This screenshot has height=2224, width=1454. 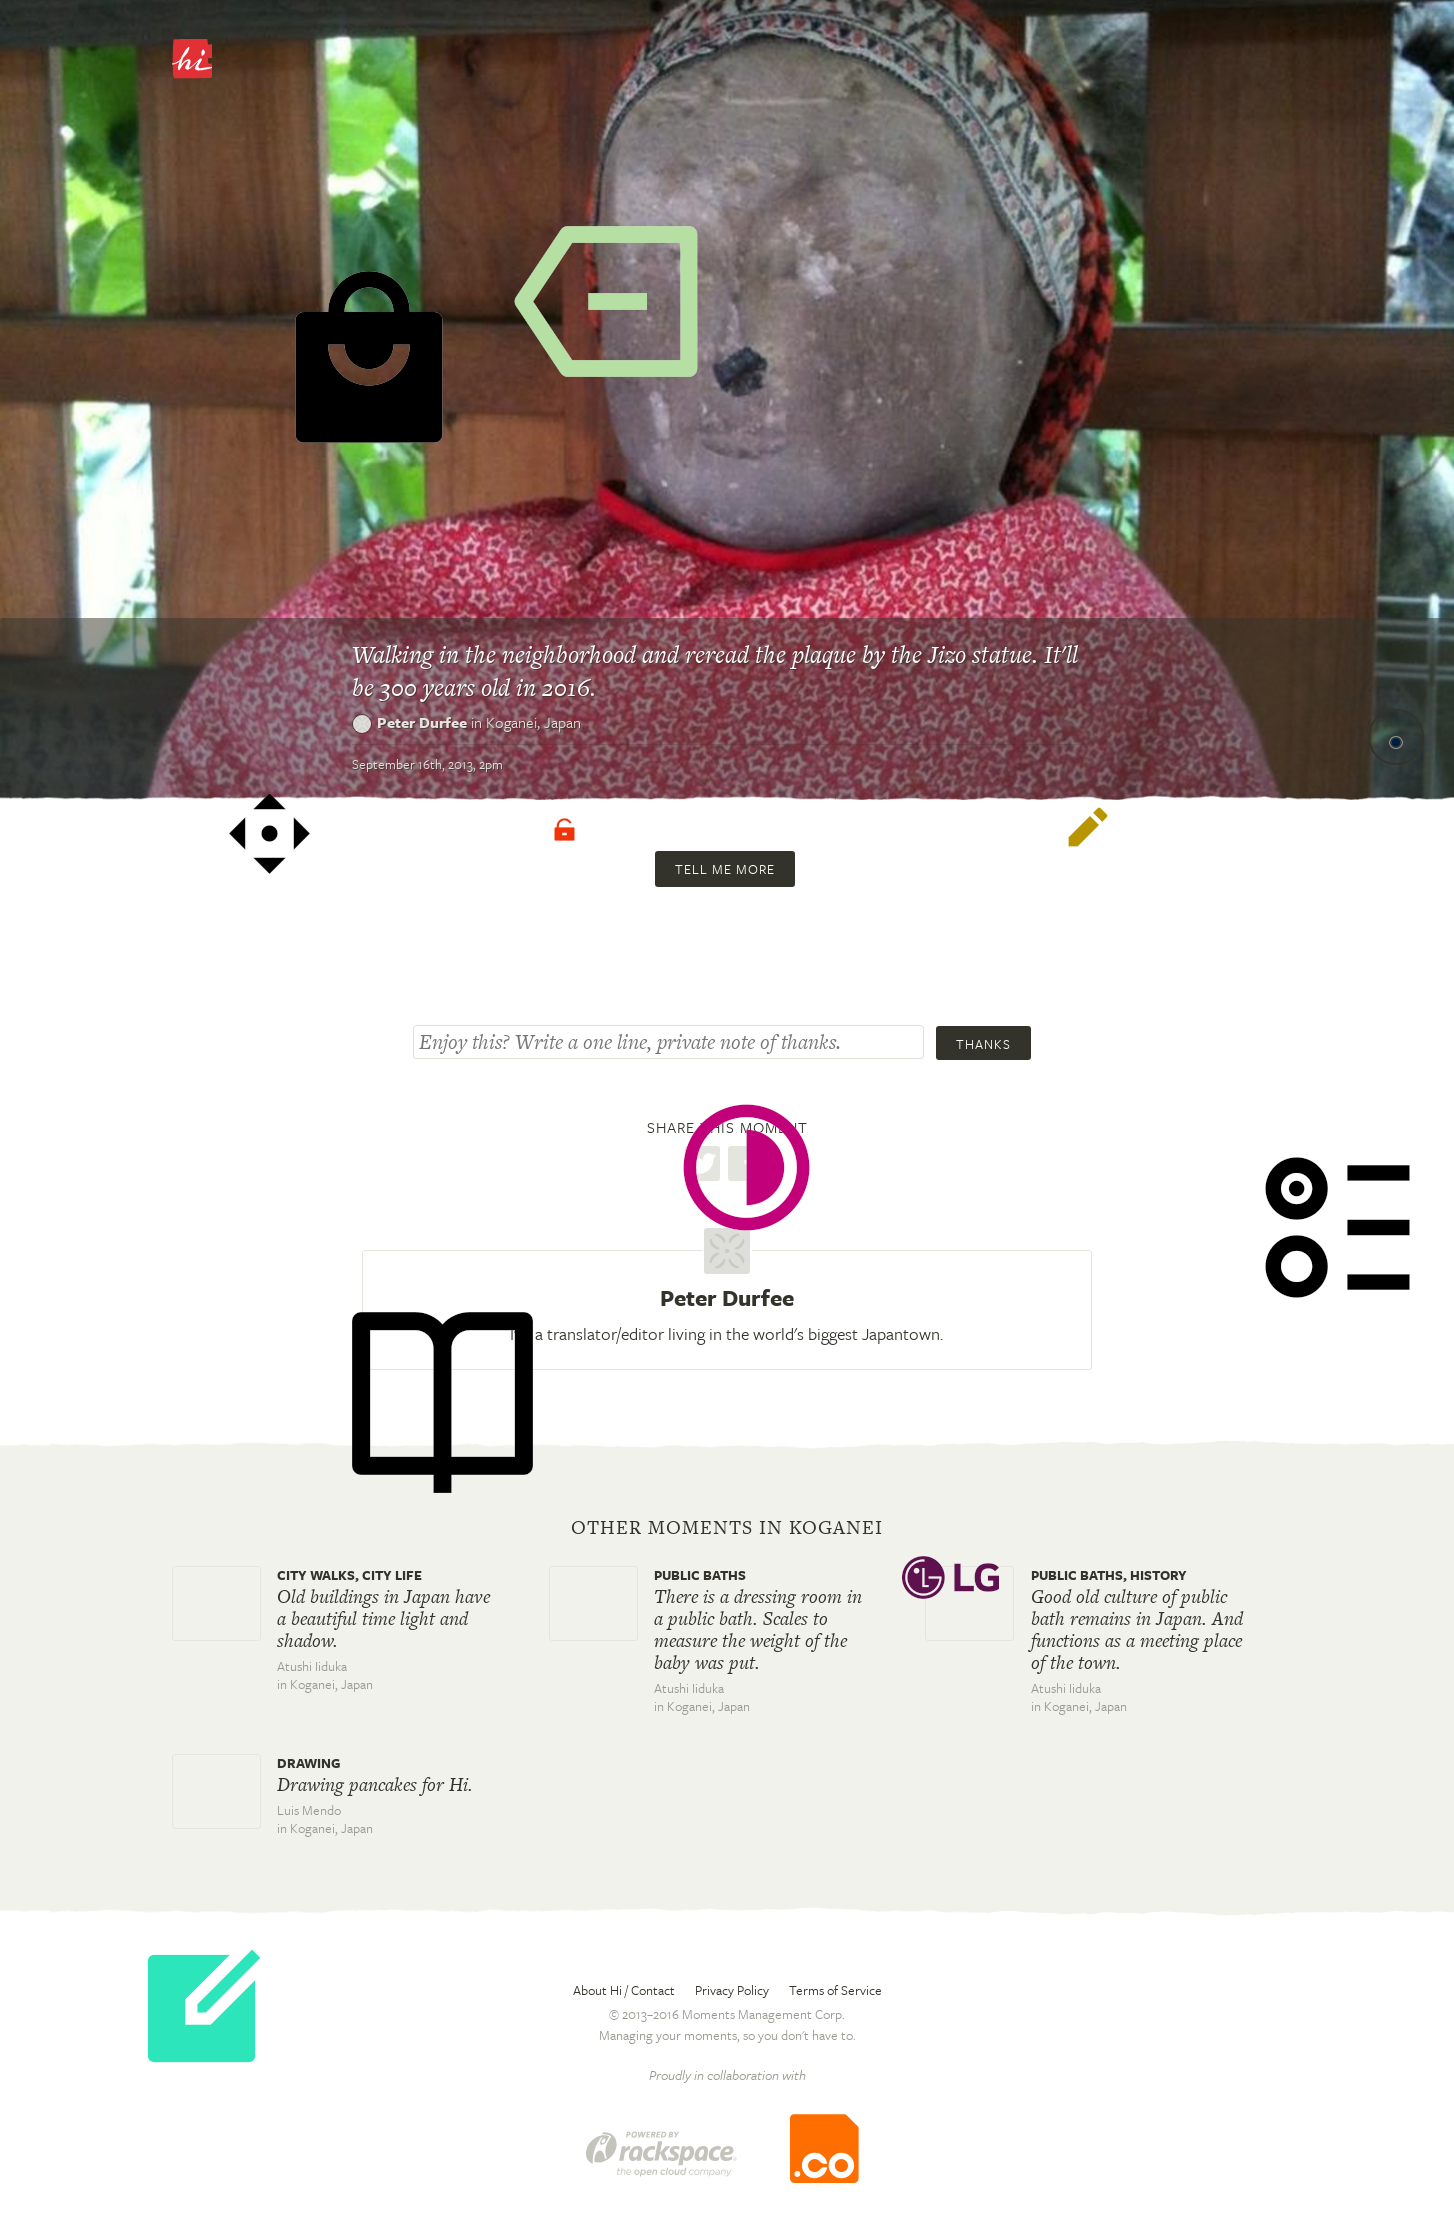 What do you see at coordinates (369, 361) in the screenshot?
I see `view your shopping bag` at bounding box center [369, 361].